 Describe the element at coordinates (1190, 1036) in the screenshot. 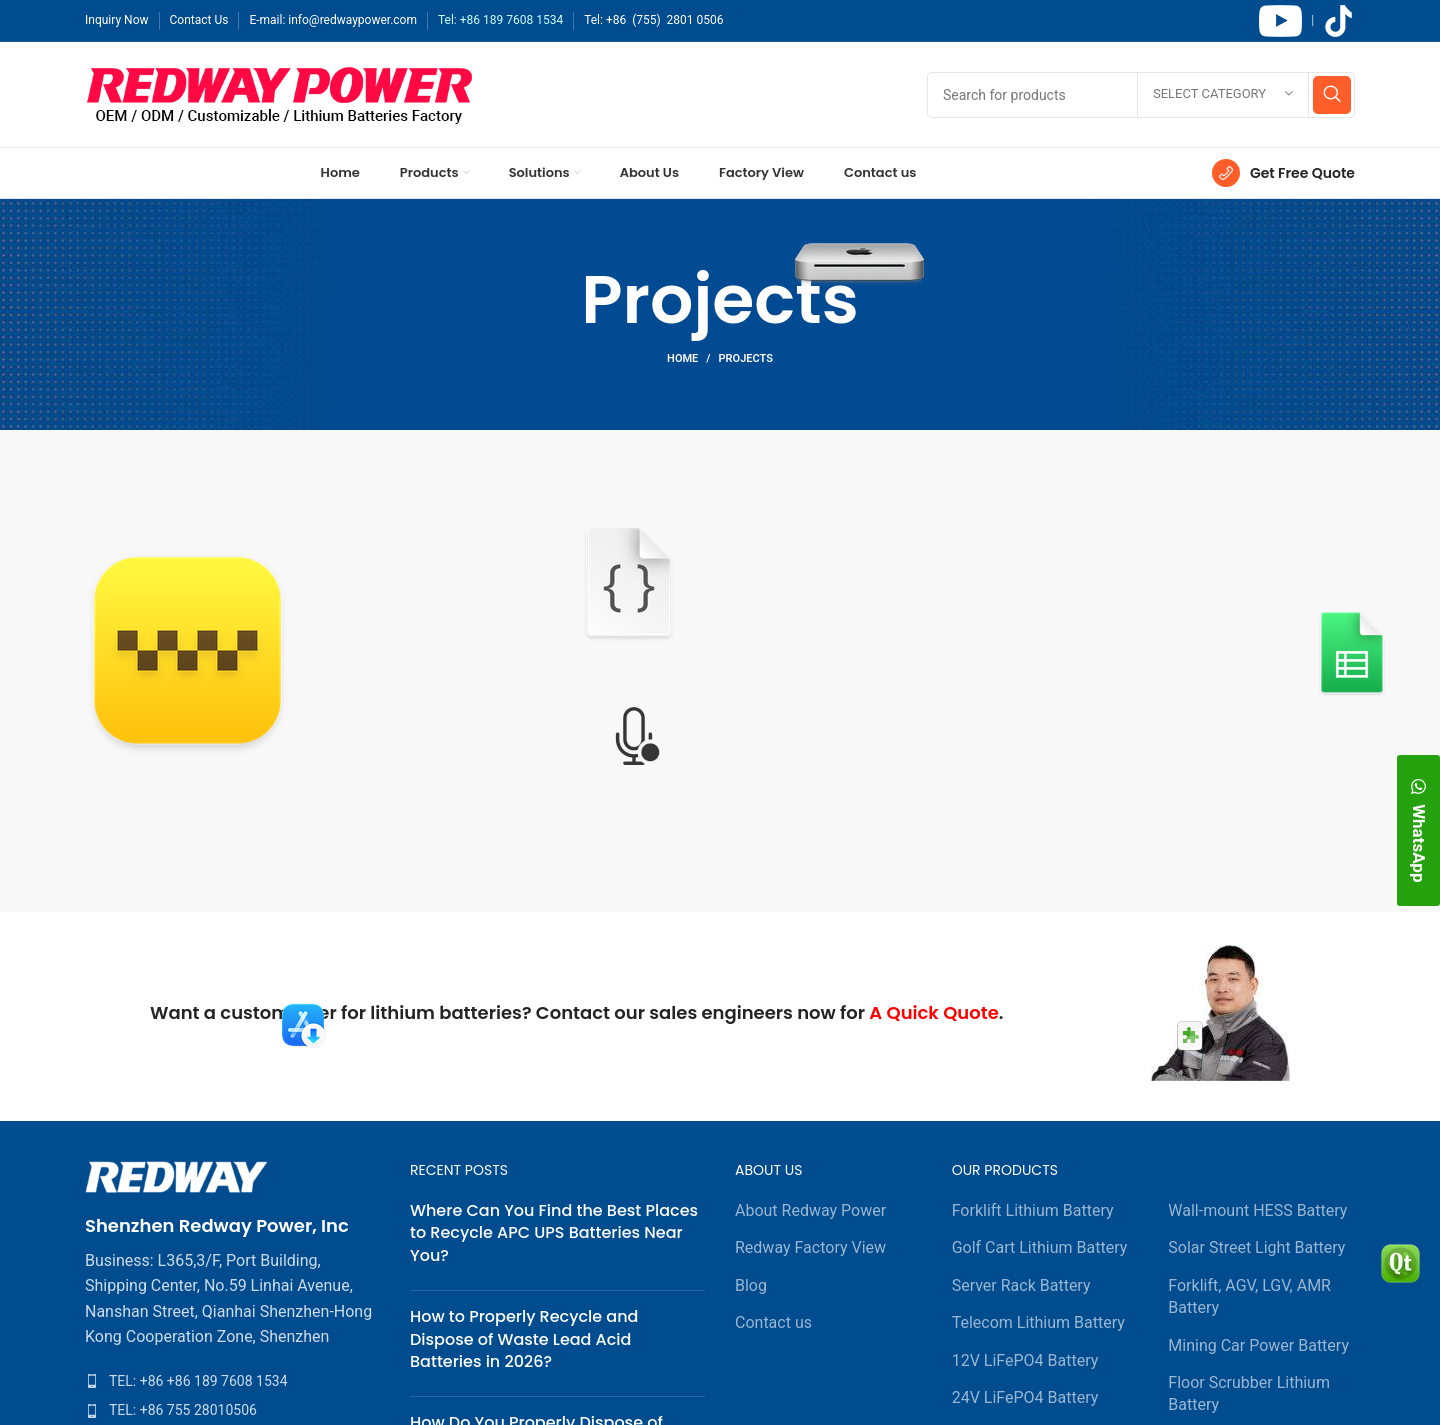

I see `an add-on or plugin file type` at that location.